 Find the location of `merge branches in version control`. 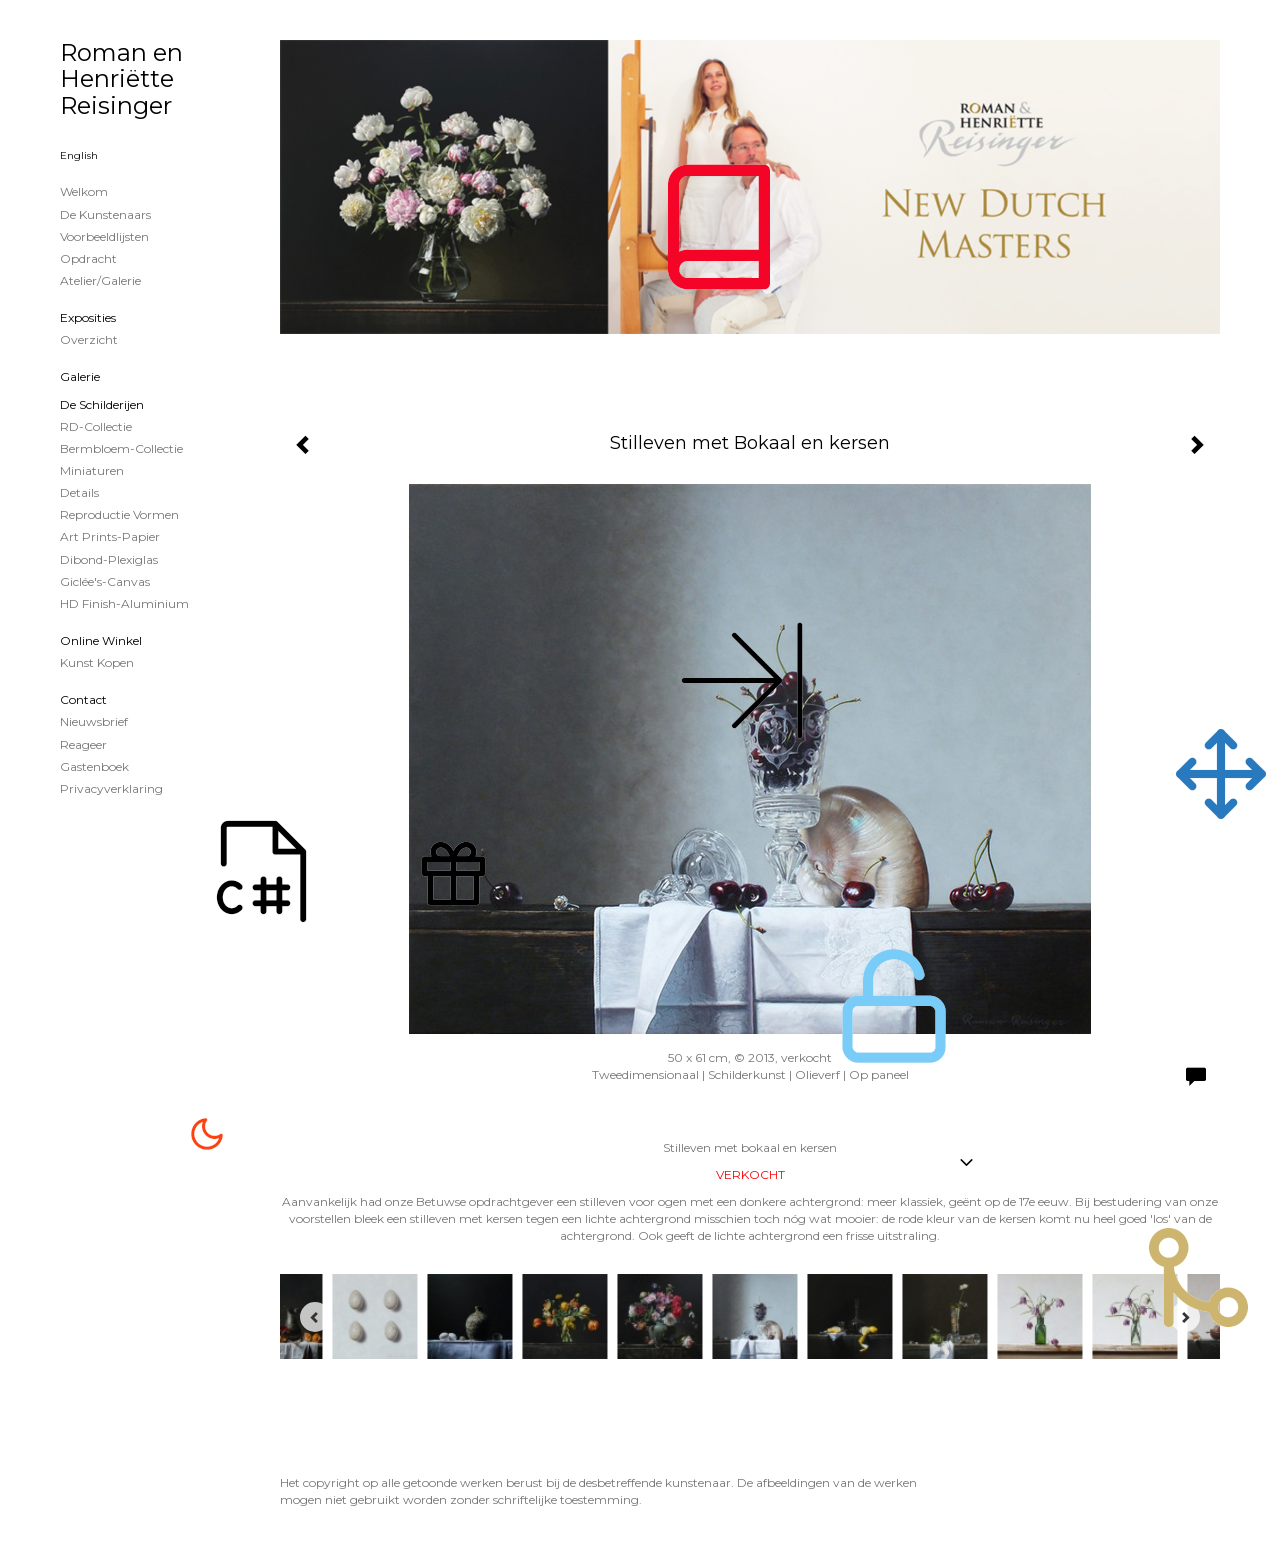

merge branches in version control is located at coordinates (1198, 1277).